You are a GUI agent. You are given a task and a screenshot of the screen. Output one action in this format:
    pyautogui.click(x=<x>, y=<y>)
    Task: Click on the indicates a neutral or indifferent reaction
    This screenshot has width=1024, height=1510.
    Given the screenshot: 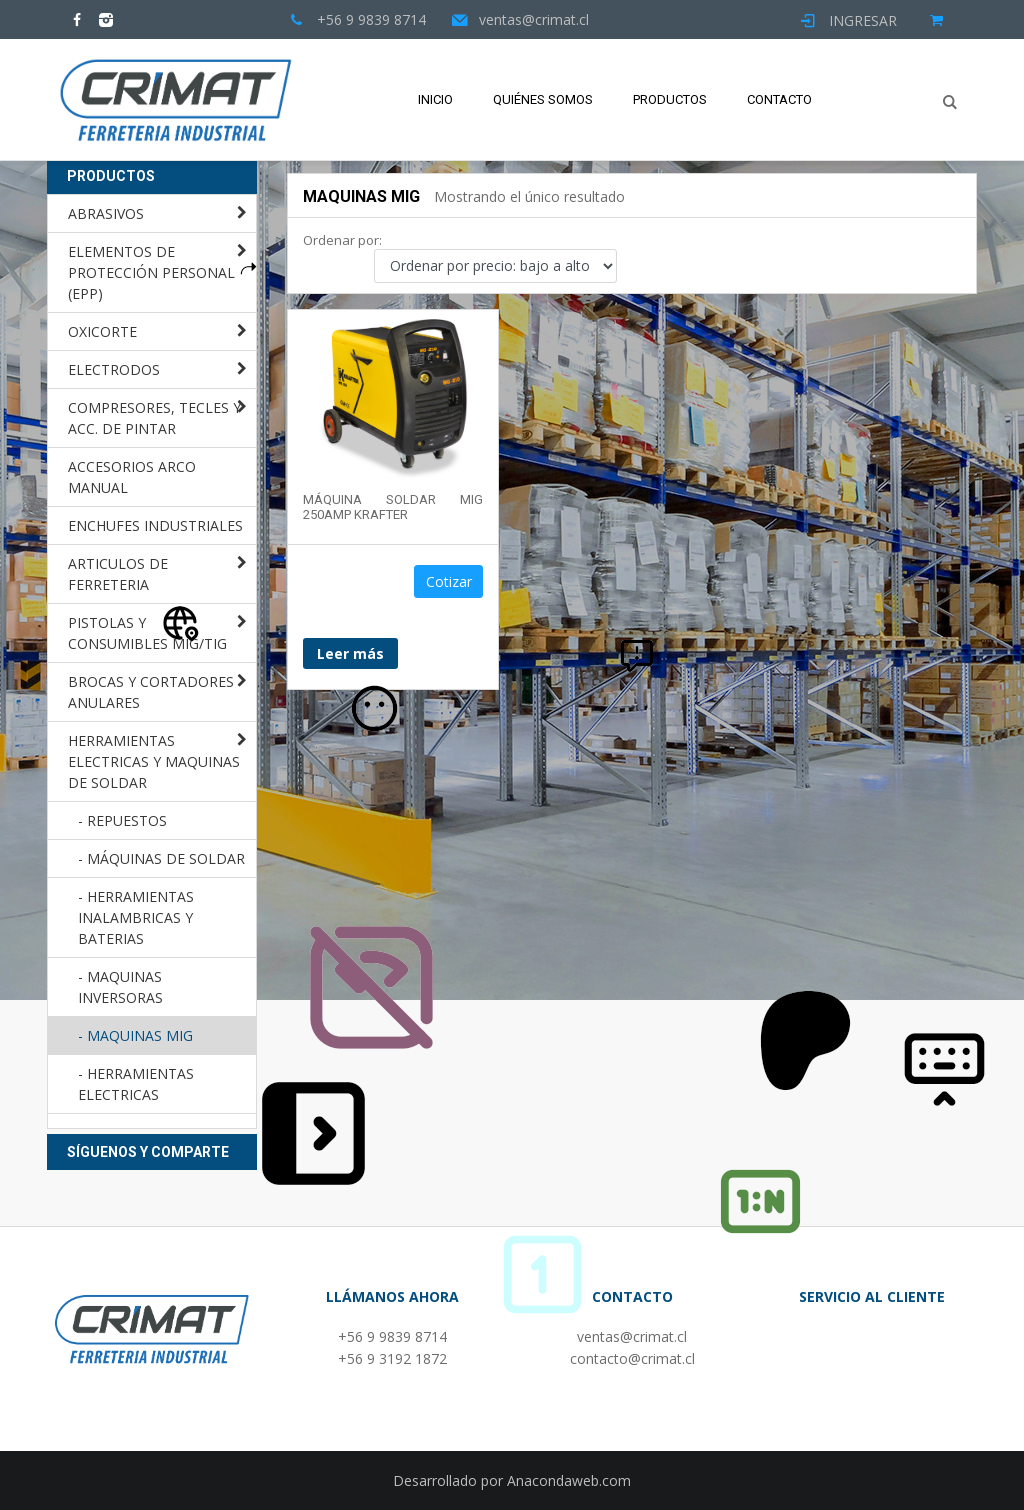 What is the action you would take?
    pyautogui.click(x=374, y=708)
    